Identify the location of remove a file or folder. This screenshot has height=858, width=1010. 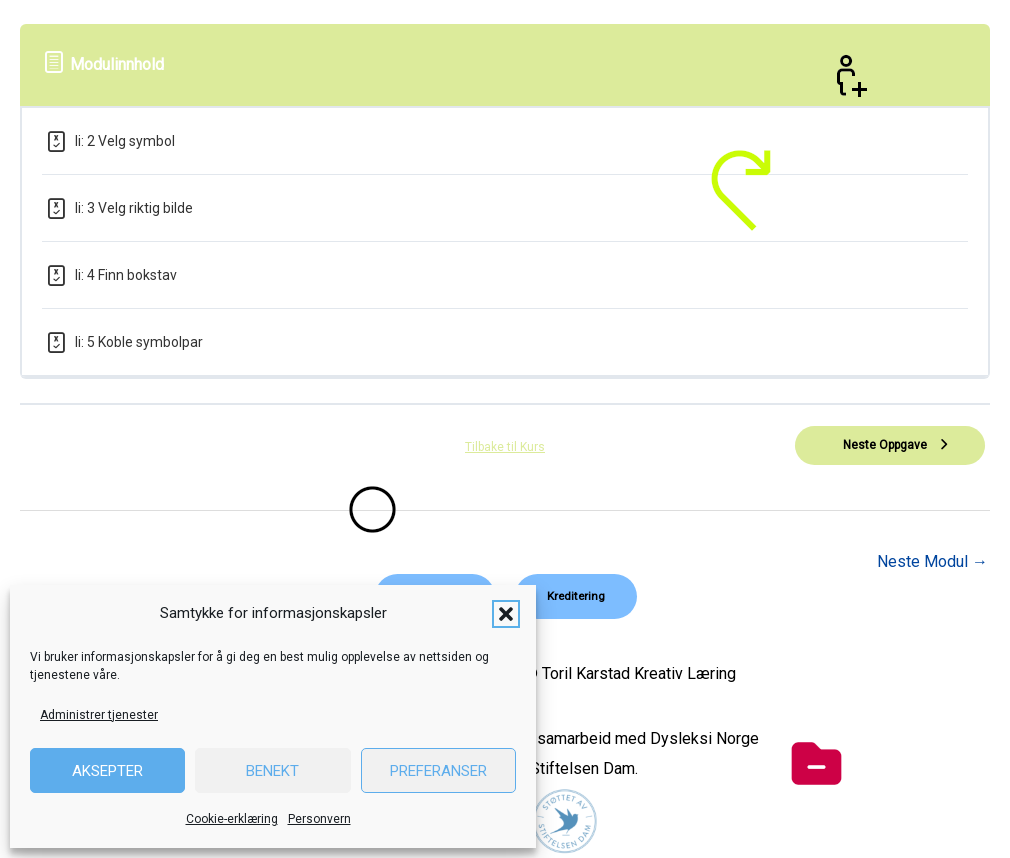
(816, 763).